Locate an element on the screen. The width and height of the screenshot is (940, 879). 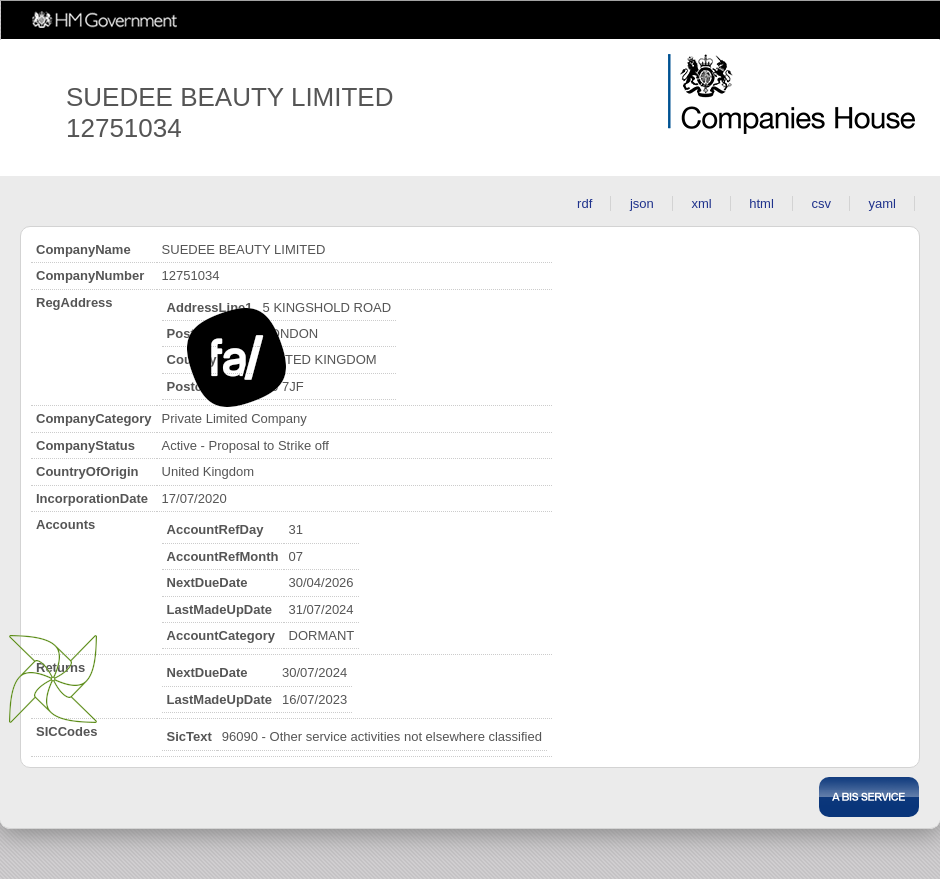
apache airflow logo is located at coordinates (53, 679).